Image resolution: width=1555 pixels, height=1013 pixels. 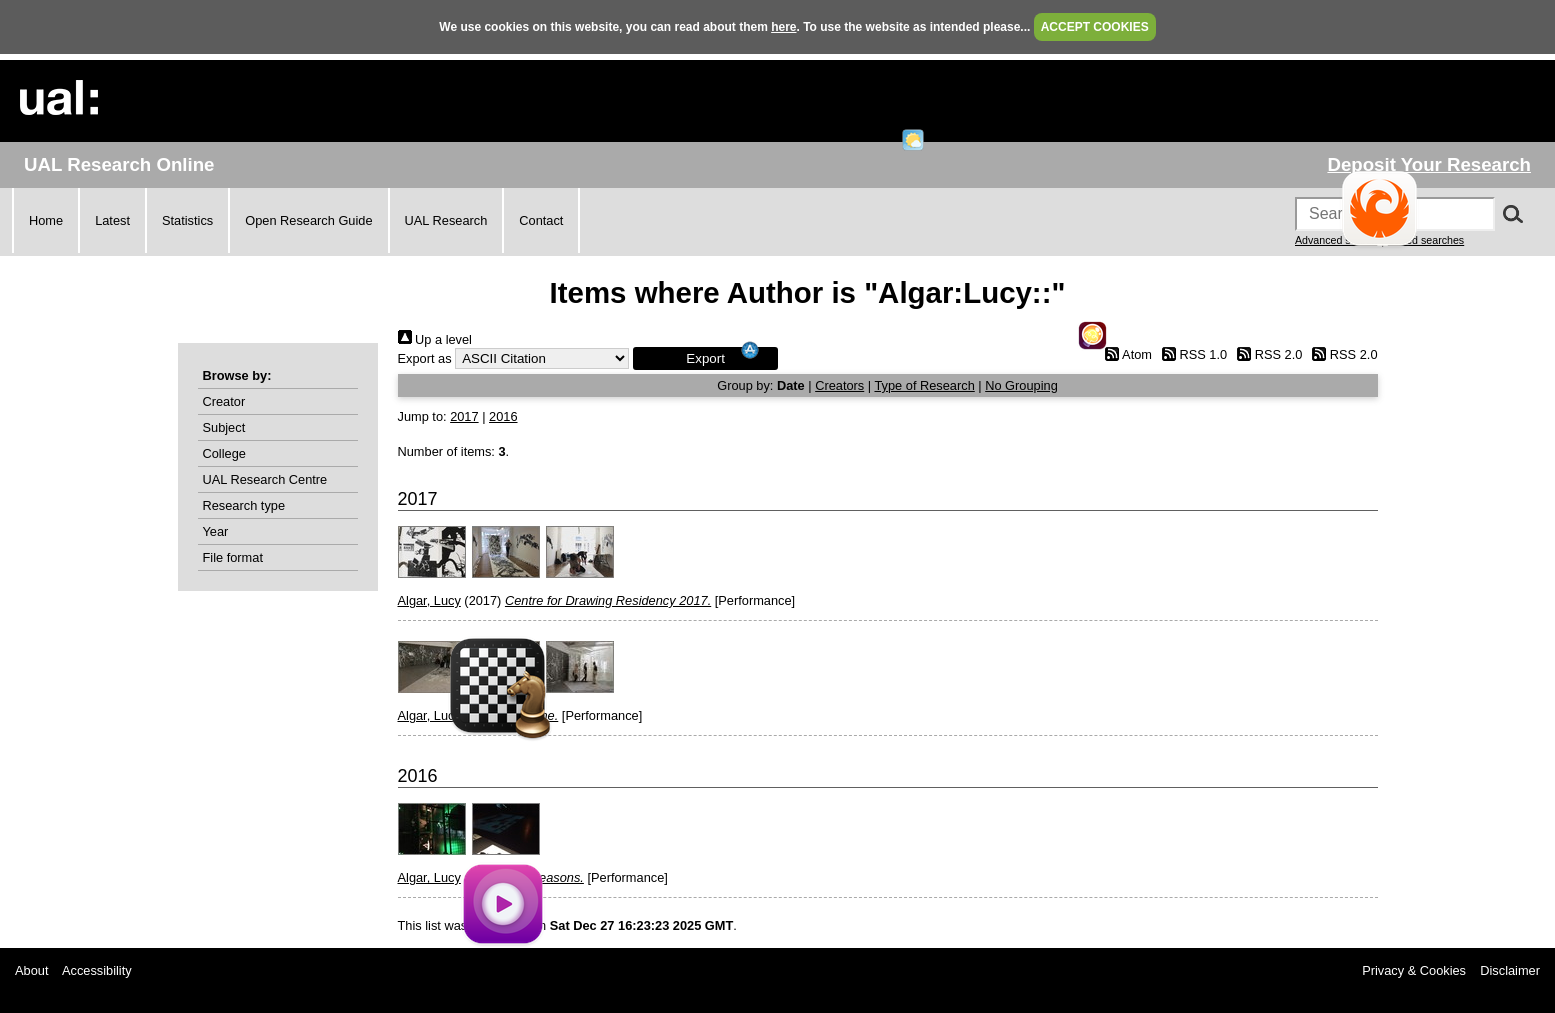 What do you see at coordinates (497, 685) in the screenshot?
I see `open the chess app` at bounding box center [497, 685].